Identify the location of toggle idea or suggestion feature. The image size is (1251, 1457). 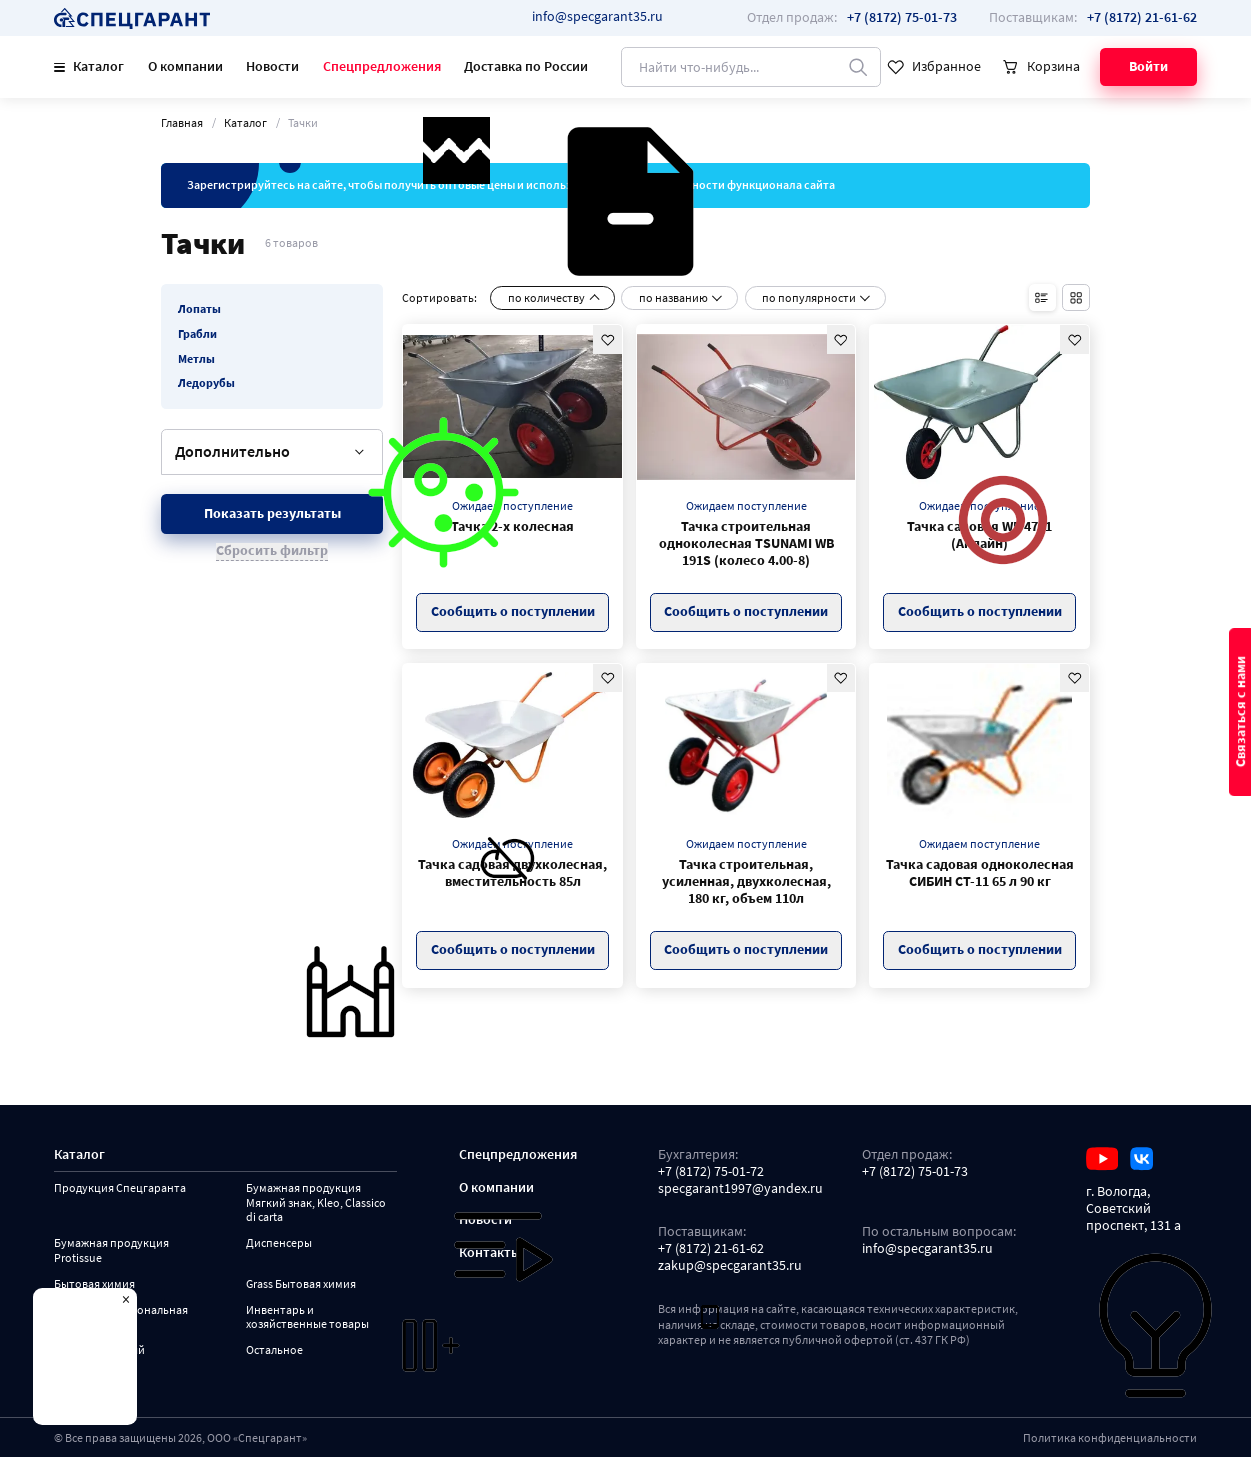
(1155, 1325).